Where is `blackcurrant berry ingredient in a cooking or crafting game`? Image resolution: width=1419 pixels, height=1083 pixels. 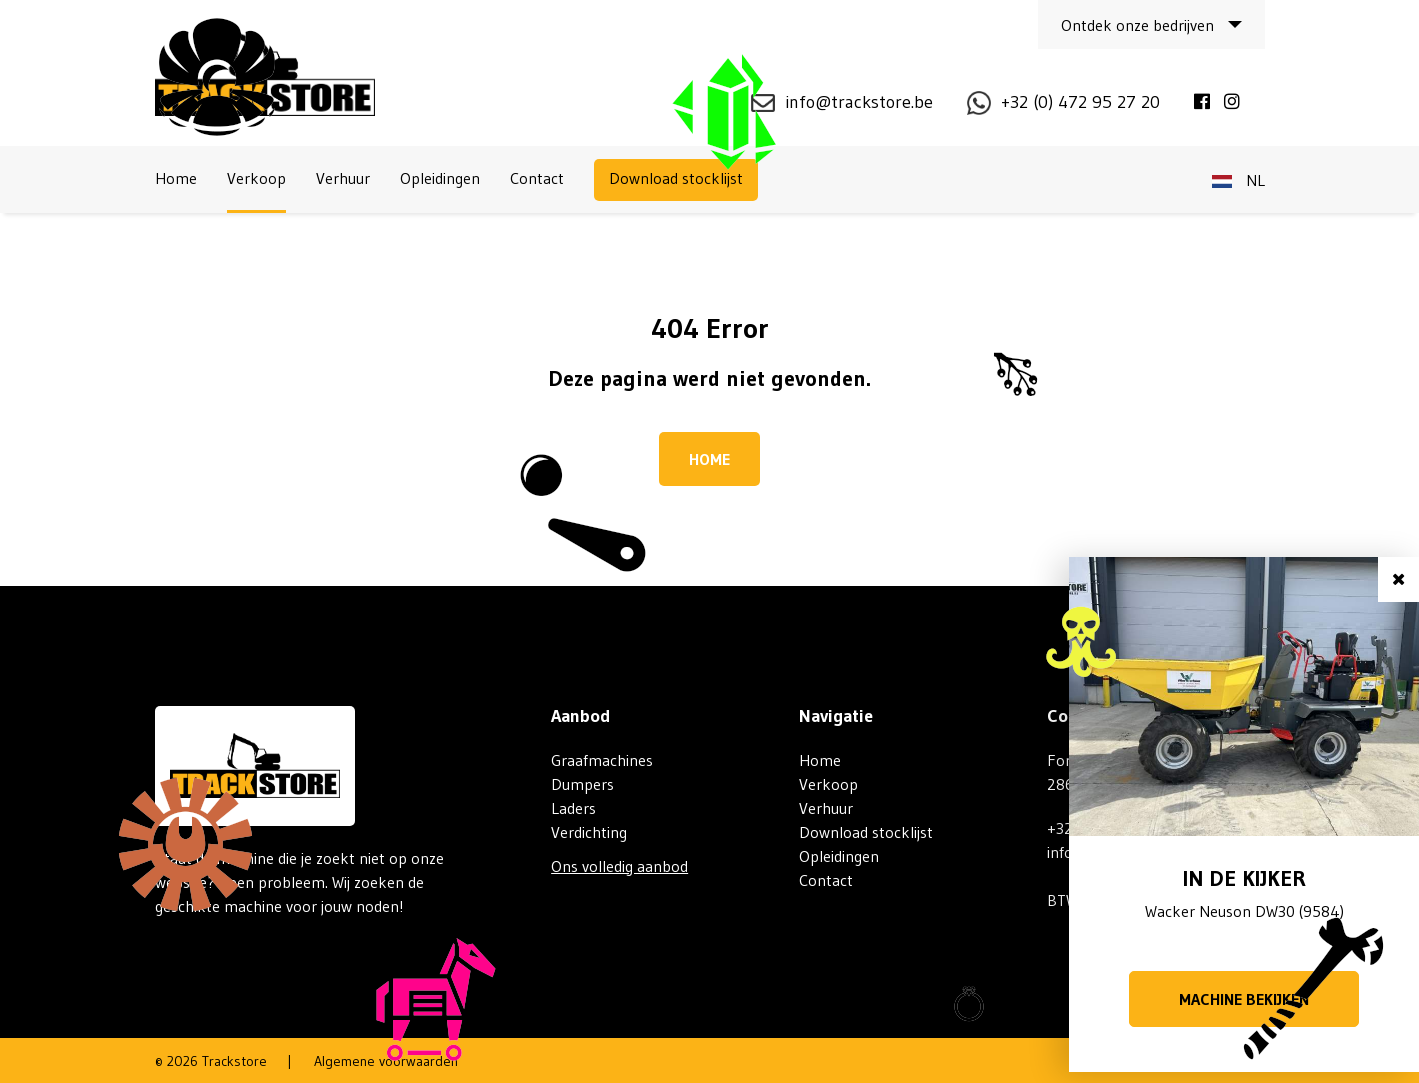 blackcurrant berry ingredient in a cooking or crafting game is located at coordinates (1015, 374).